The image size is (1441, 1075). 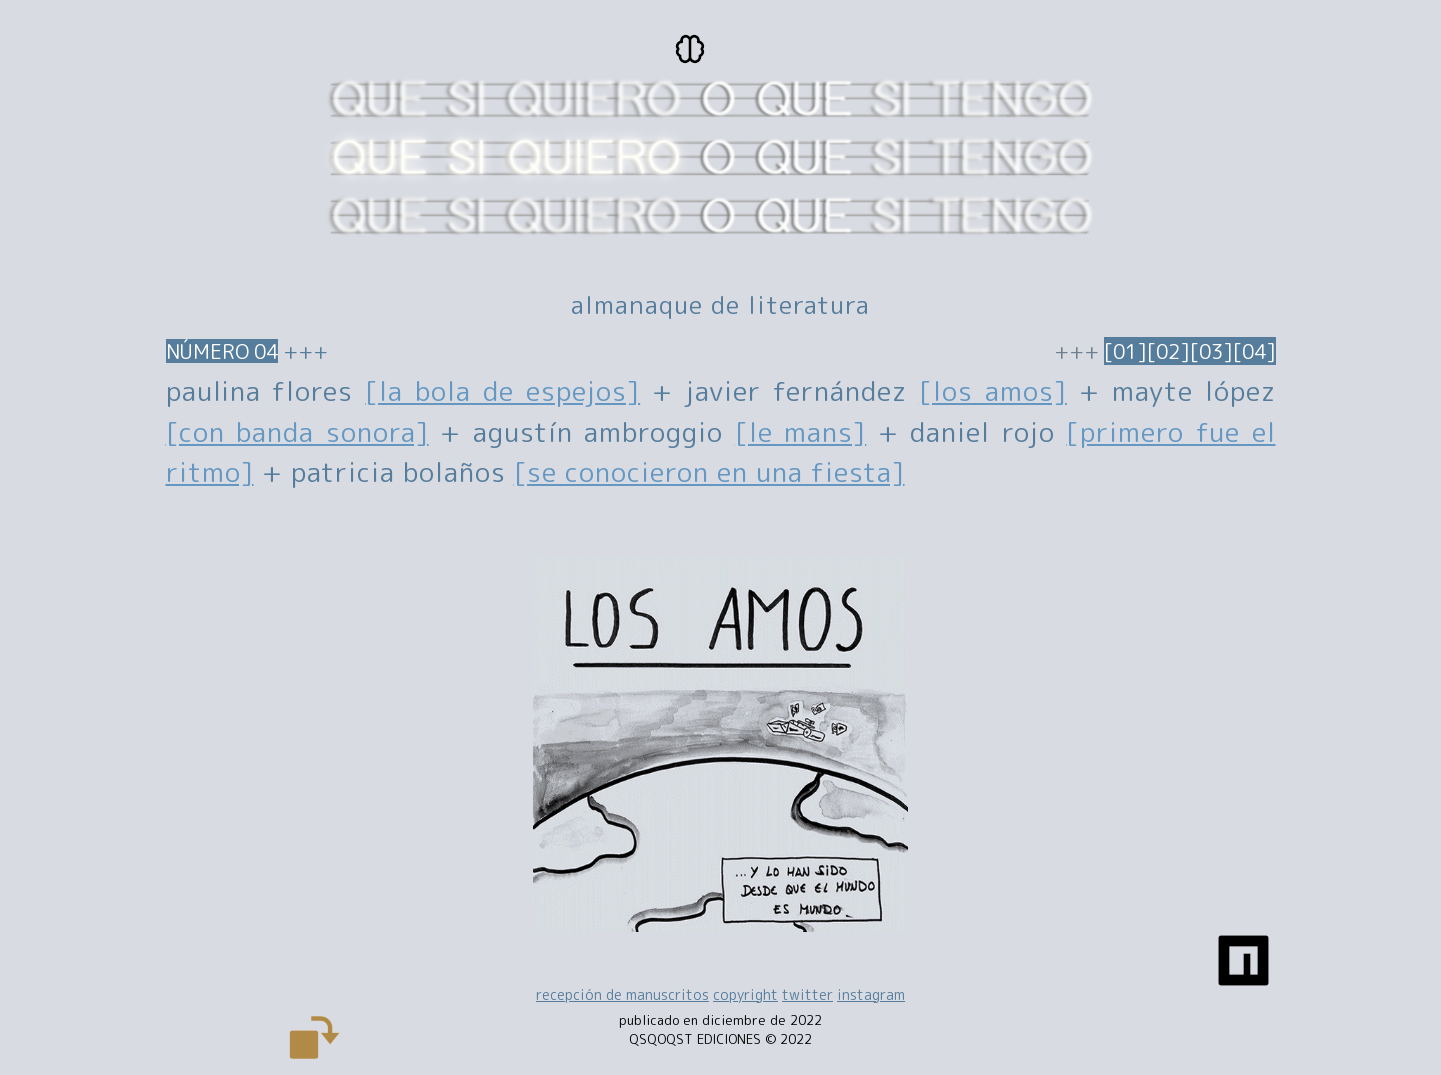 I want to click on rotate element clockwise, so click(x=313, y=1037).